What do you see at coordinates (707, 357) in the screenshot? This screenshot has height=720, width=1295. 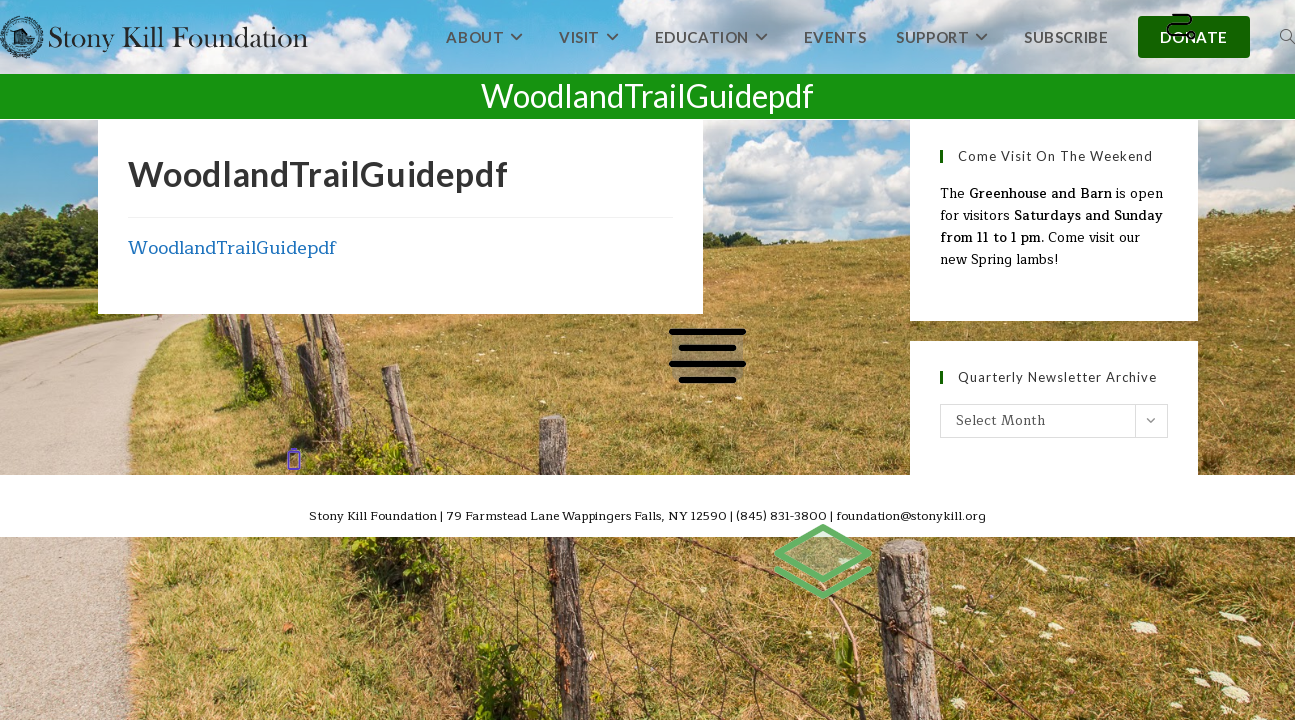 I see `center align text` at bounding box center [707, 357].